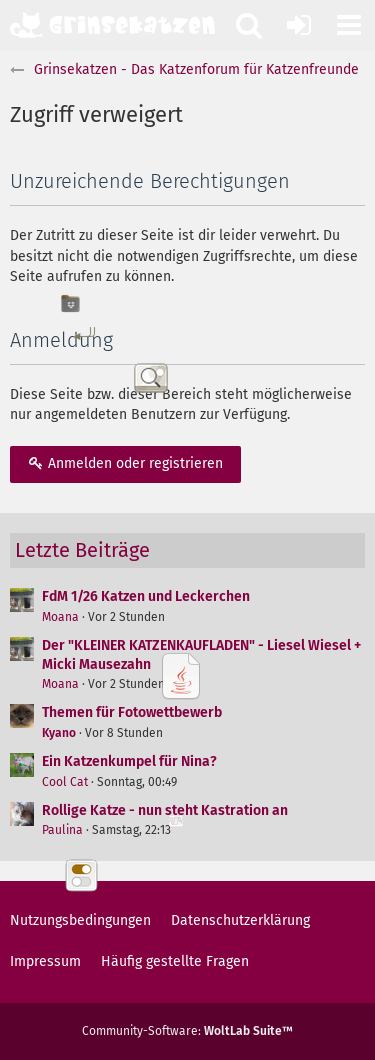  What do you see at coordinates (81, 875) in the screenshot?
I see `open system settings or preferences` at bounding box center [81, 875].